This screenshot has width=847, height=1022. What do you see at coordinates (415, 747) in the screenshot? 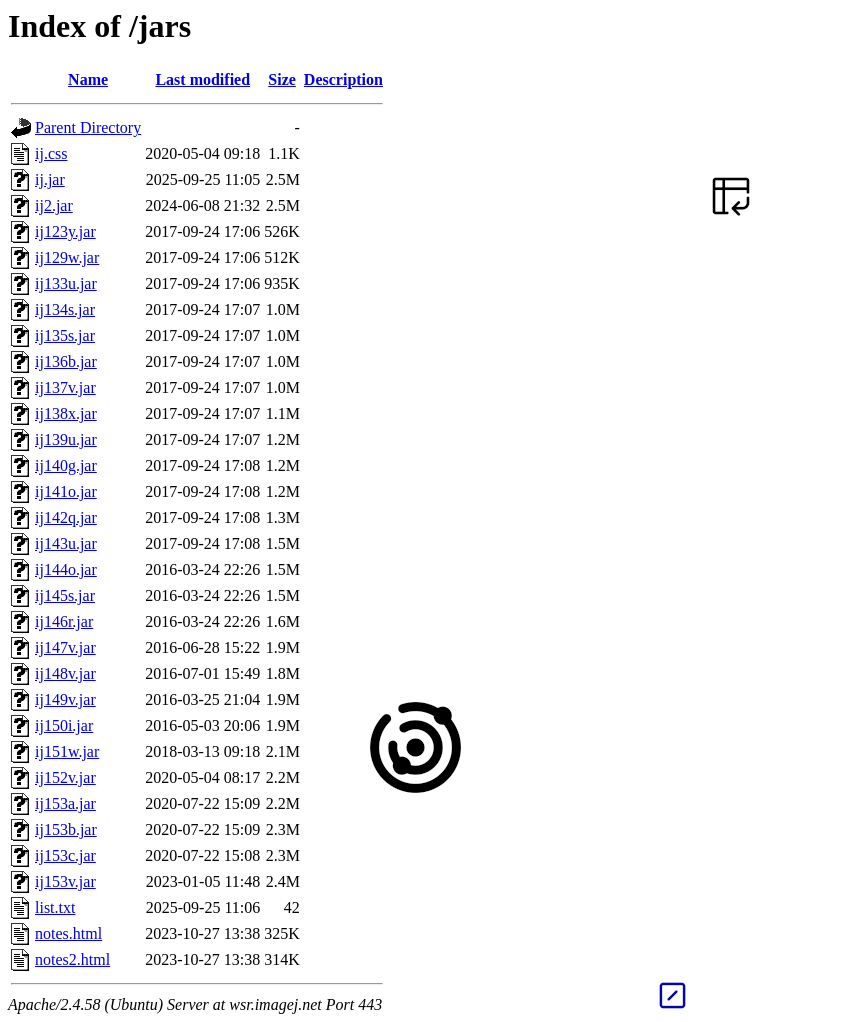
I see `explore the universe or cosmos section` at bounding box center [415, 747].